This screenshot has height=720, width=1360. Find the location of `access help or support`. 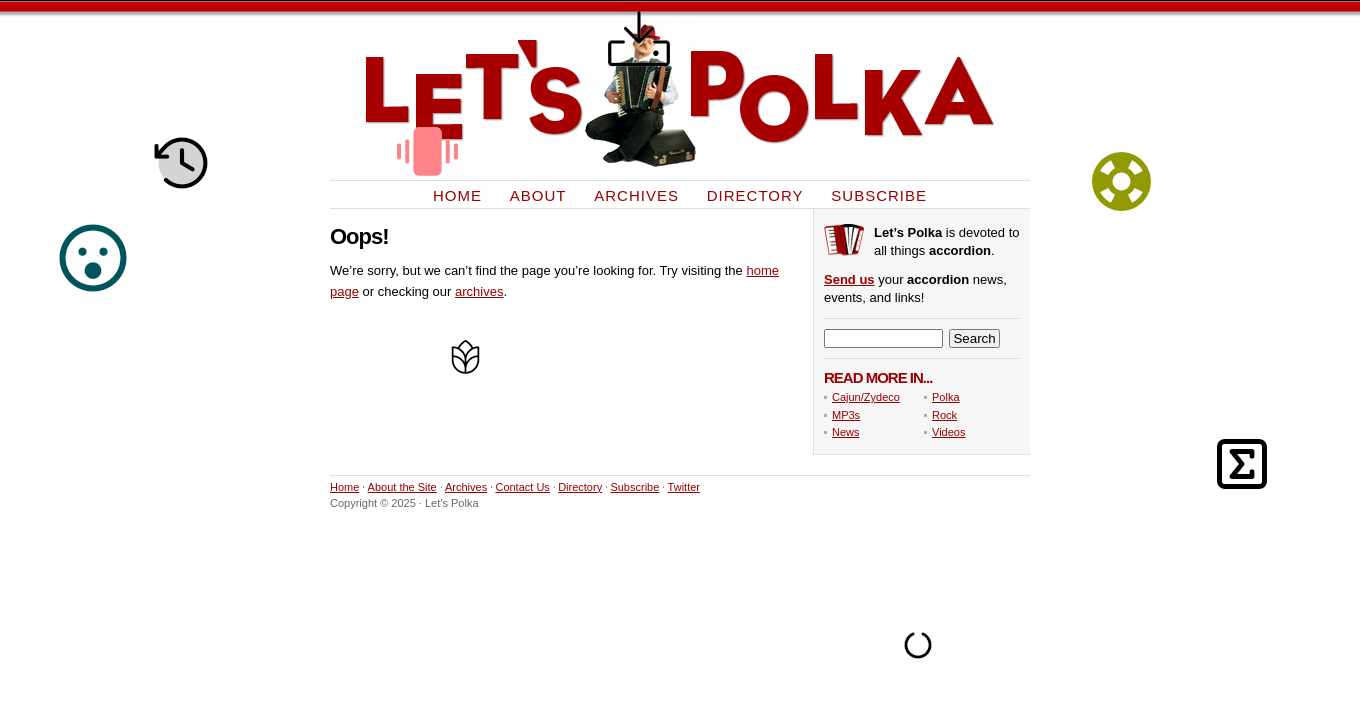

access help or support is located at coordinates (1121, 181).